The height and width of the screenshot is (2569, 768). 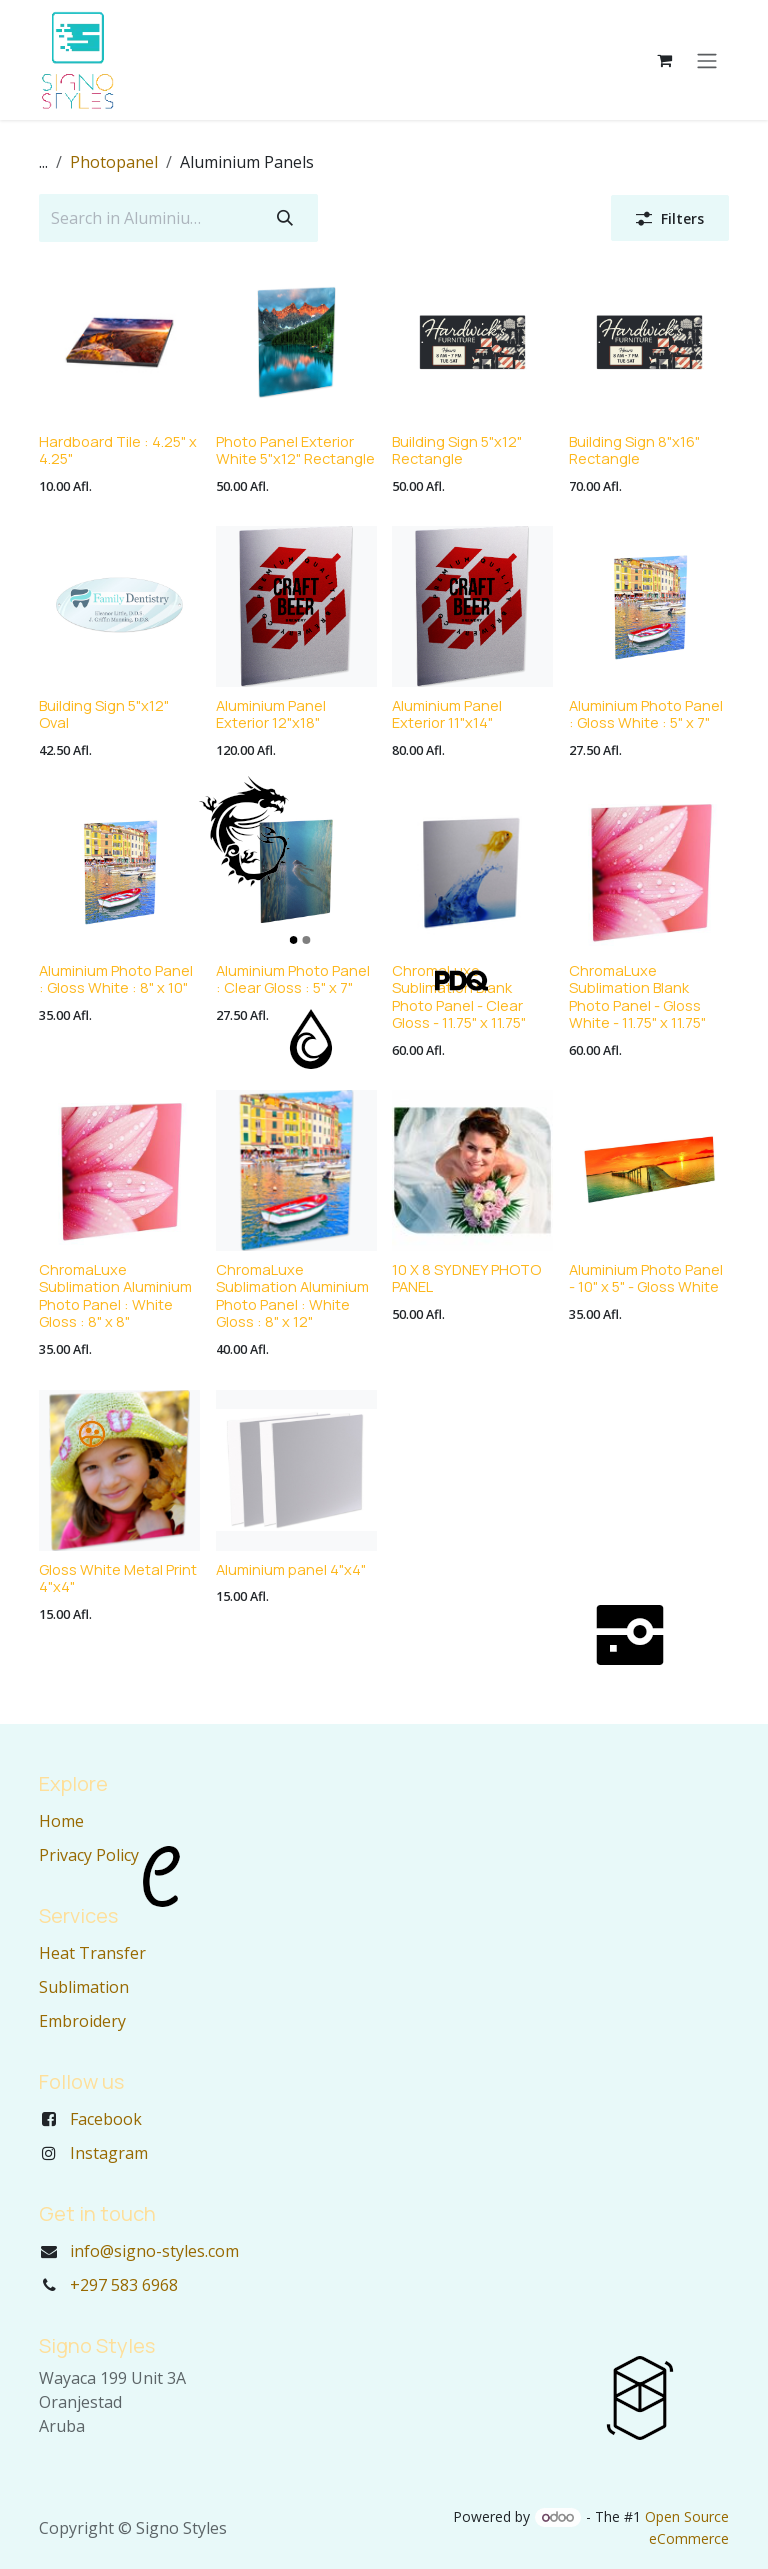 I want to click on open deluge torrent client, so click(x=311, y=1039).